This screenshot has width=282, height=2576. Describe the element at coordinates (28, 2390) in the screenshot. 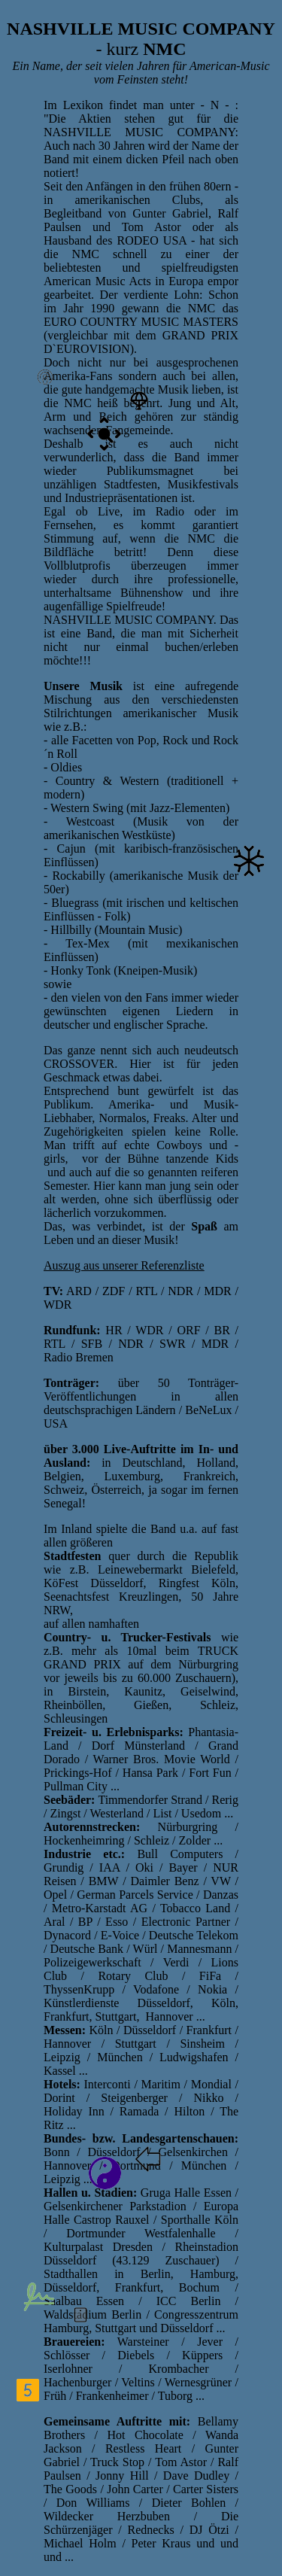

I see `indicates step 5 in a numbered sequence` at that location.